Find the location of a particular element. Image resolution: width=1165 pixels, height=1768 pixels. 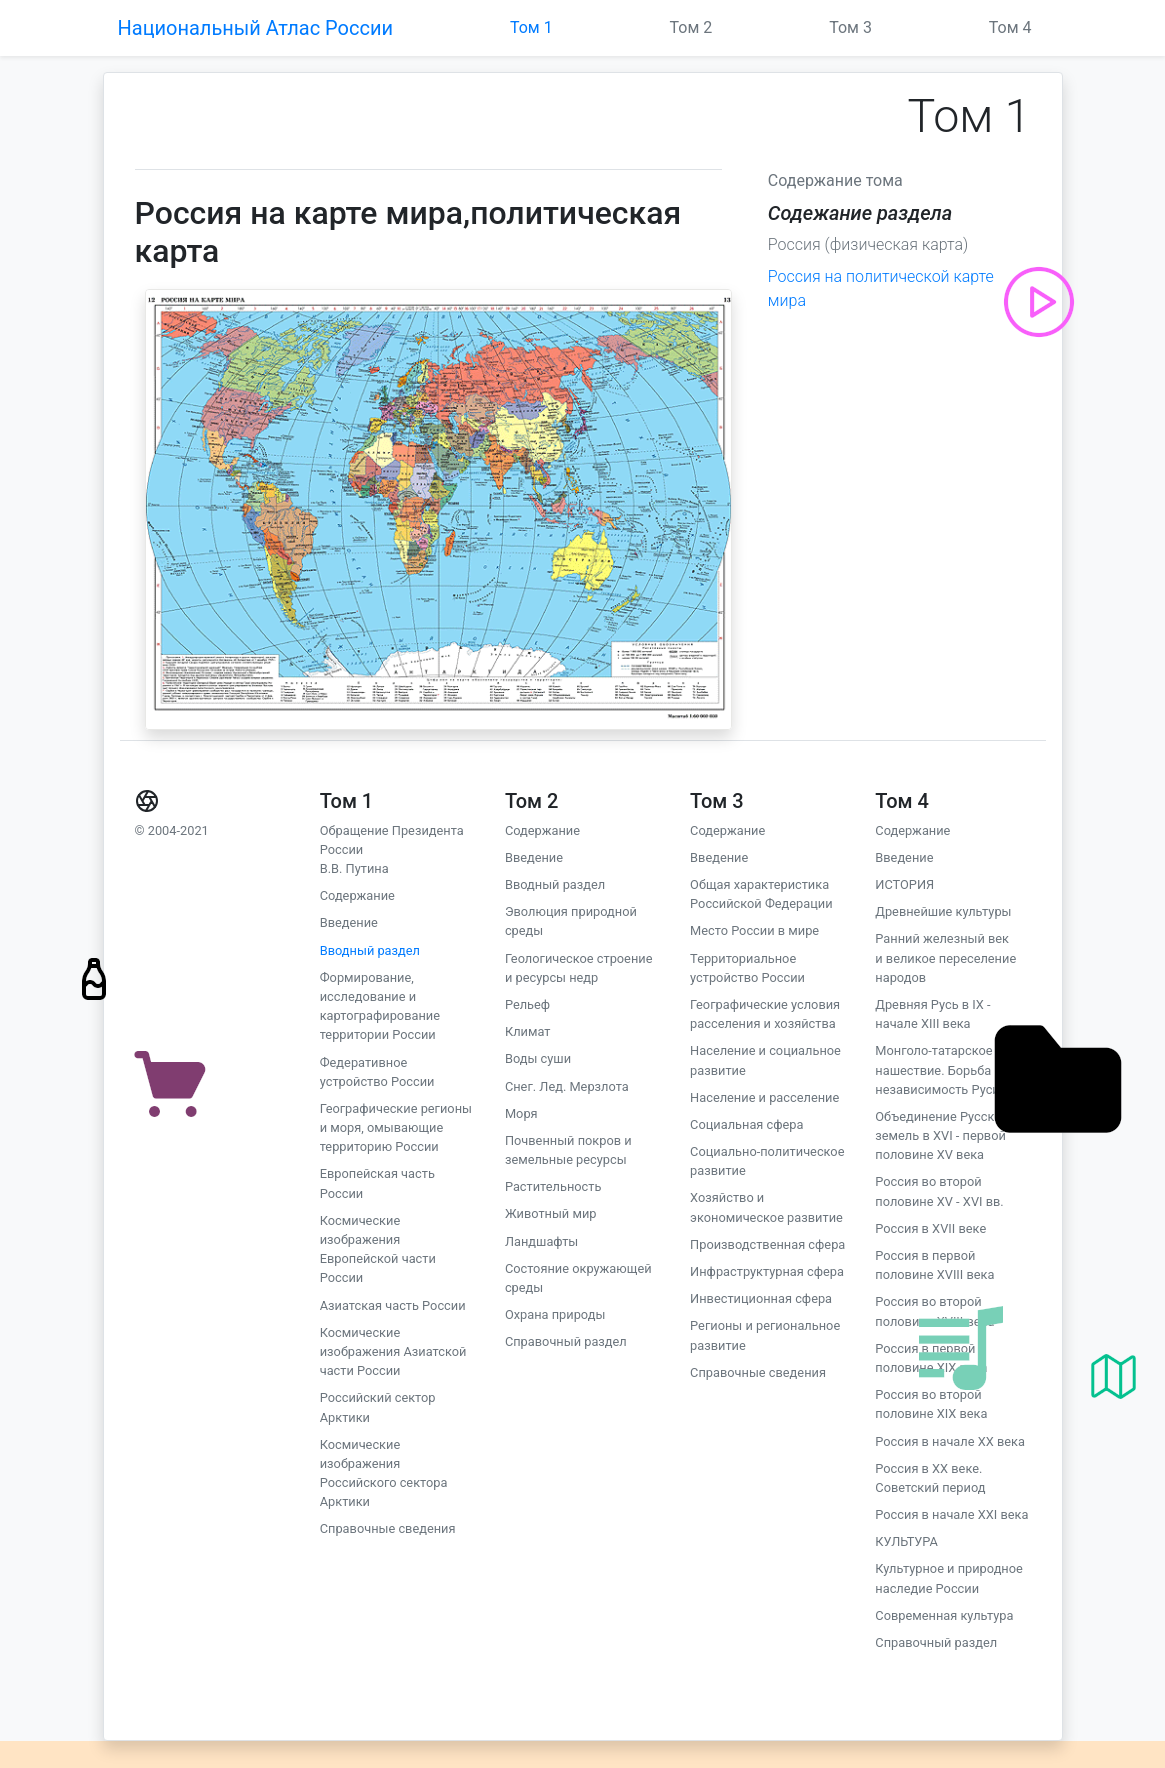

view beverage or drink options is located at coordinates (94, 980).